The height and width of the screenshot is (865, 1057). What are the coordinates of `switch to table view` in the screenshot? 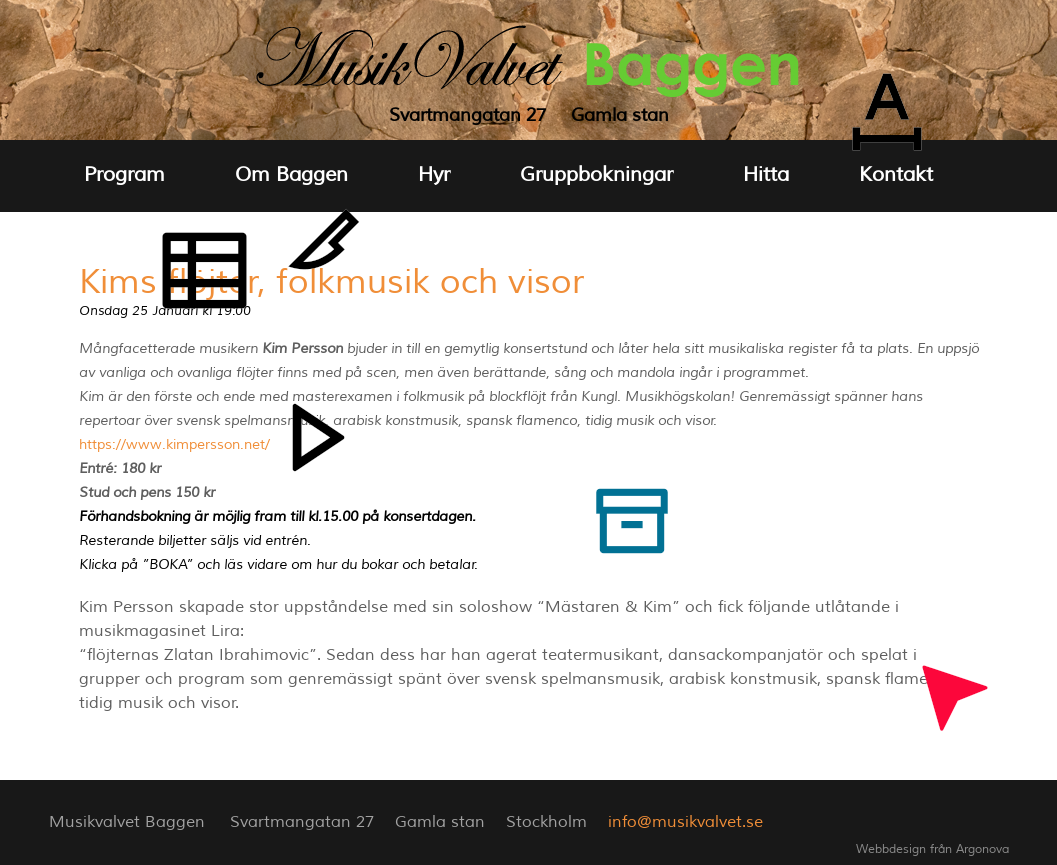 It's located at (204, 270).